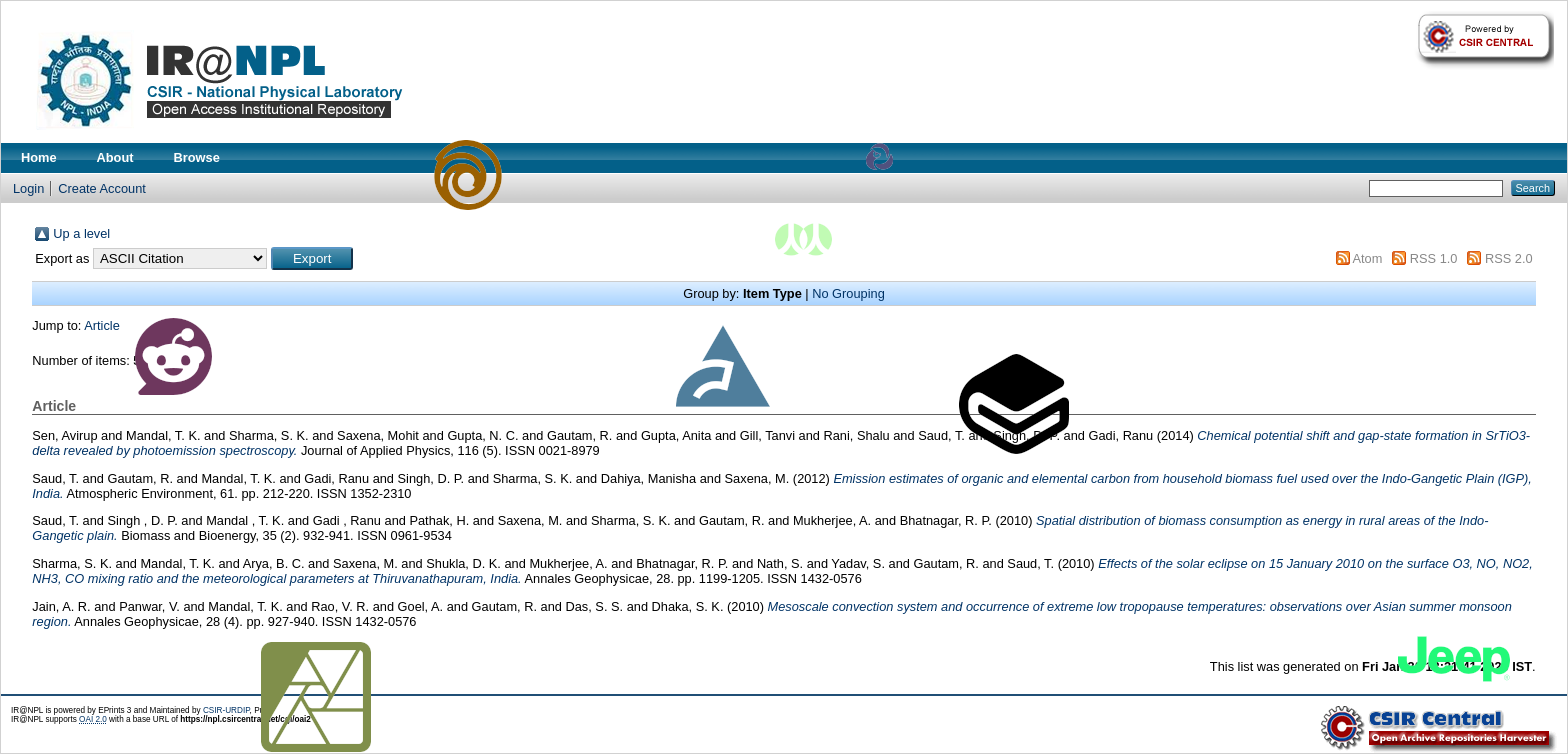 Image resolution: width=1568 pixels, height=755 pixels. What do you see at coordinates (803, 239) in the screenshot?
I see `link to Renren social network profile` at bounding box center [803, 239].